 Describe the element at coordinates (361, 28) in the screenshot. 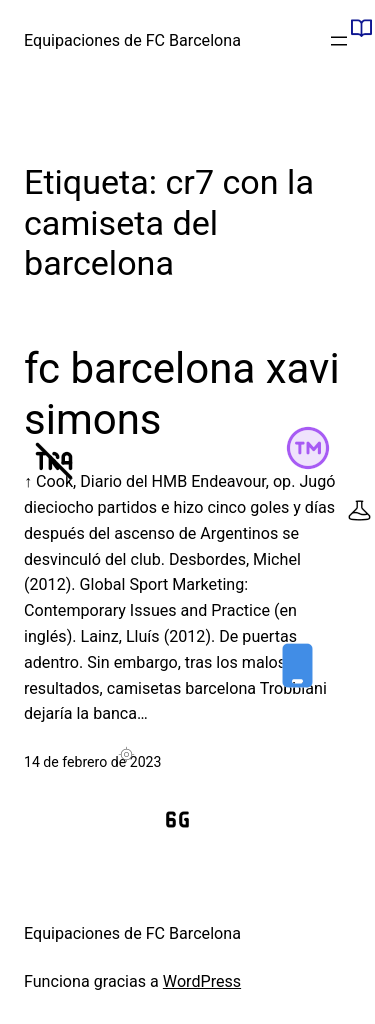

I see `access documentation or readme` at that location.